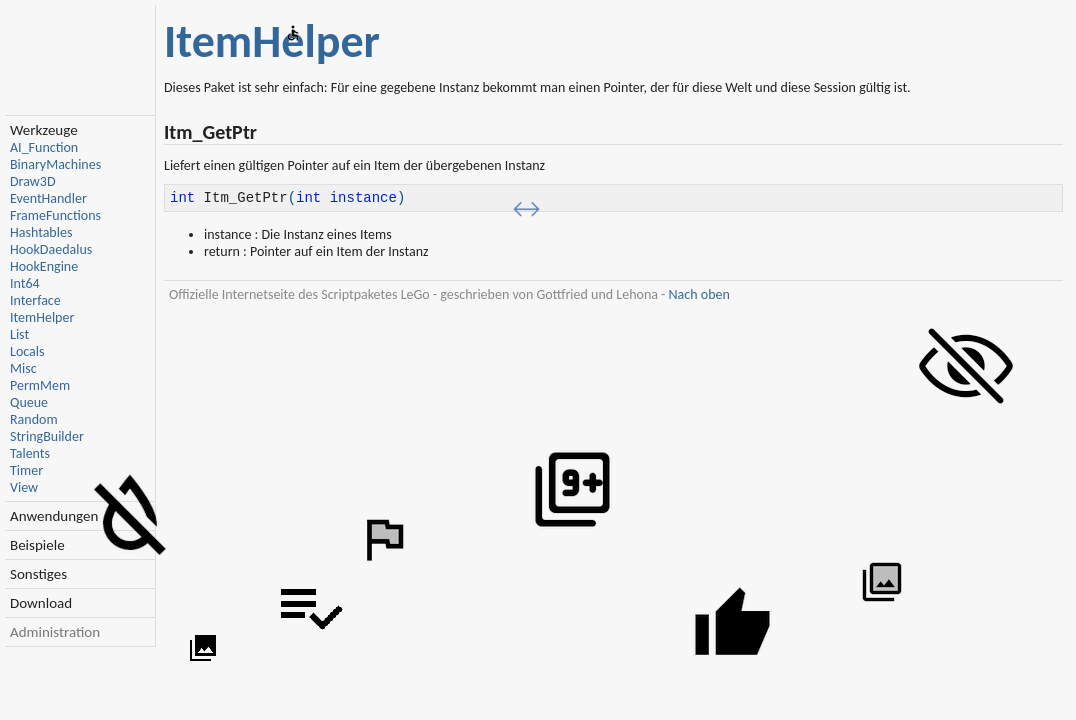  I want to click on apply filters to images or photos, so click(882, 582).